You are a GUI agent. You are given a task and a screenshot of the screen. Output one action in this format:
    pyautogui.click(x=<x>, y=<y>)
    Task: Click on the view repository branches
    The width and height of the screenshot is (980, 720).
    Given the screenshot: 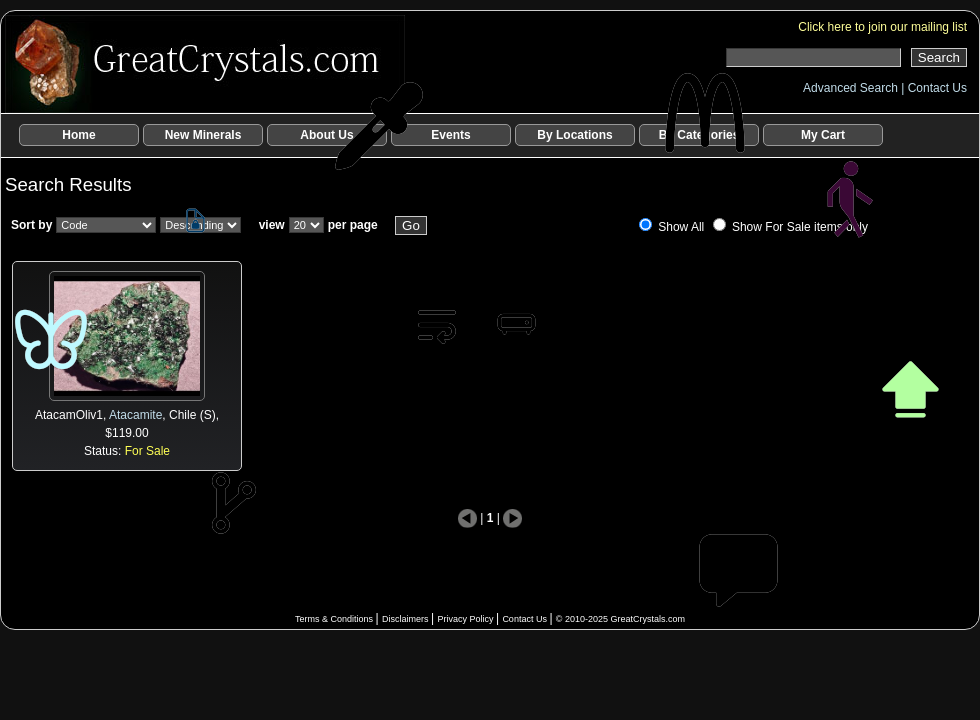 What is the action you would take?
    pyautogui.click(x=234, y=503)
    